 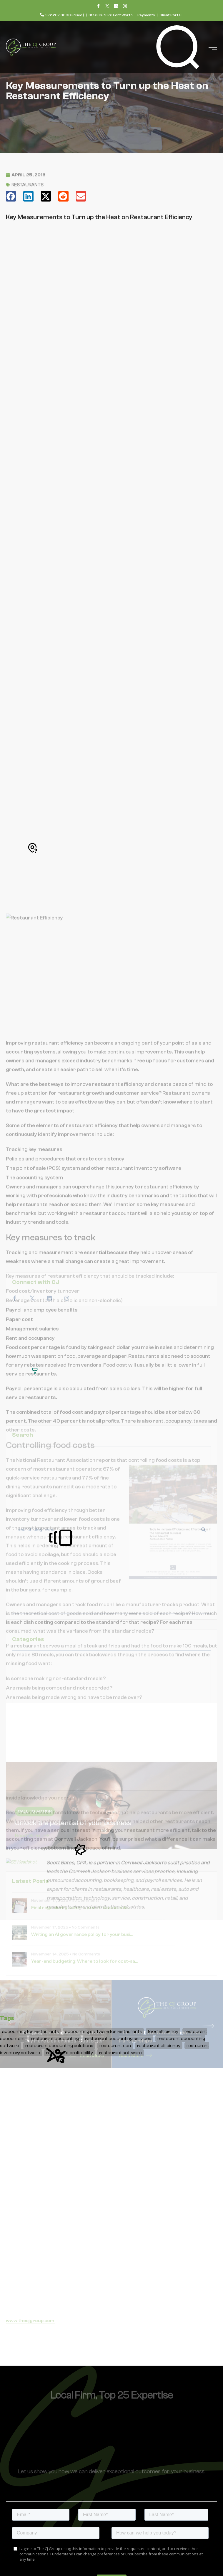 What do you see at coordinates (35, 1371) in the screenshot?
I see `view tooltip or help information` at bounding box center [35, 1371].